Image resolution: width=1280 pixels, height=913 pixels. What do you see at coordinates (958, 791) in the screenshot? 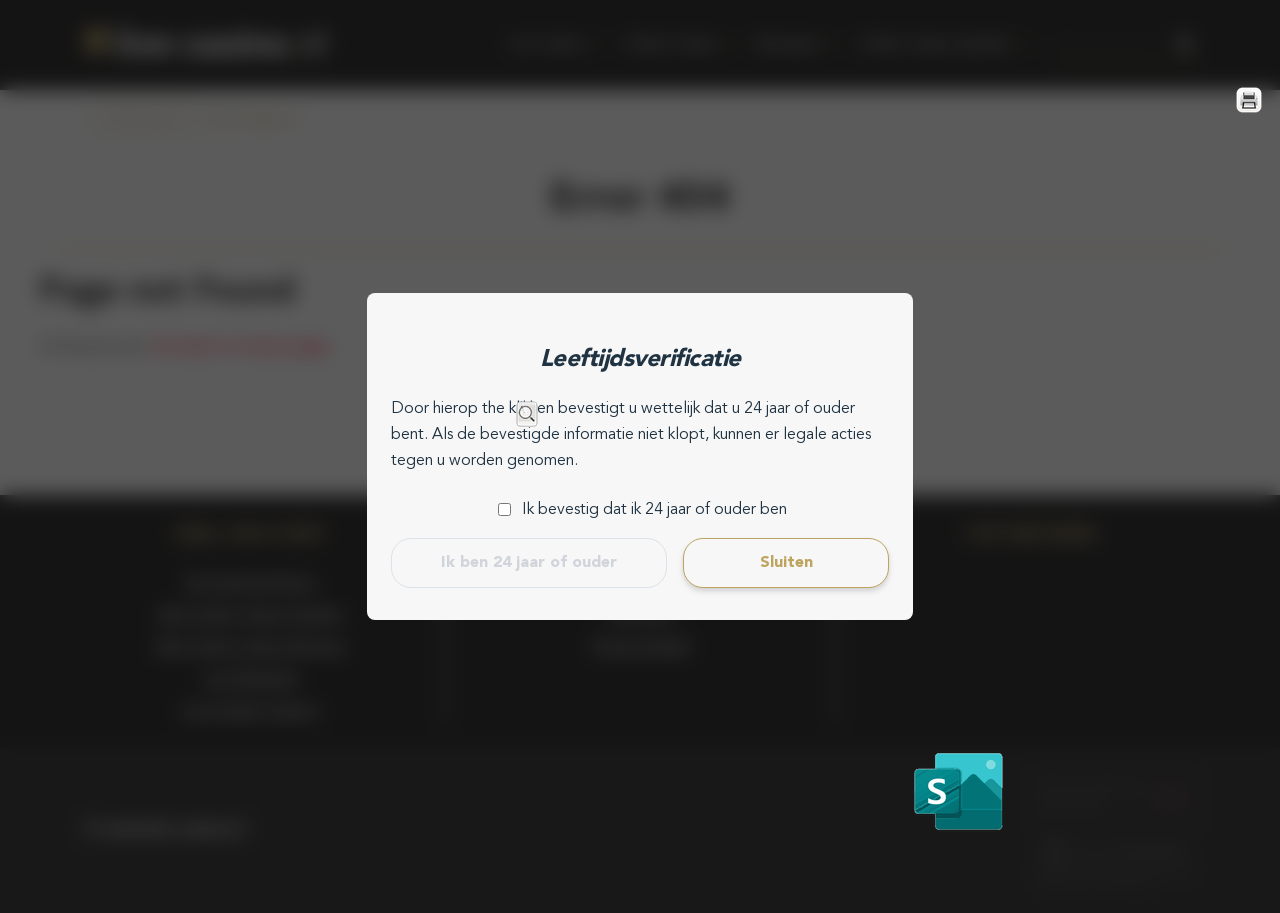
I see `open Microsoft Sway app` at bounding box center [958, 791].